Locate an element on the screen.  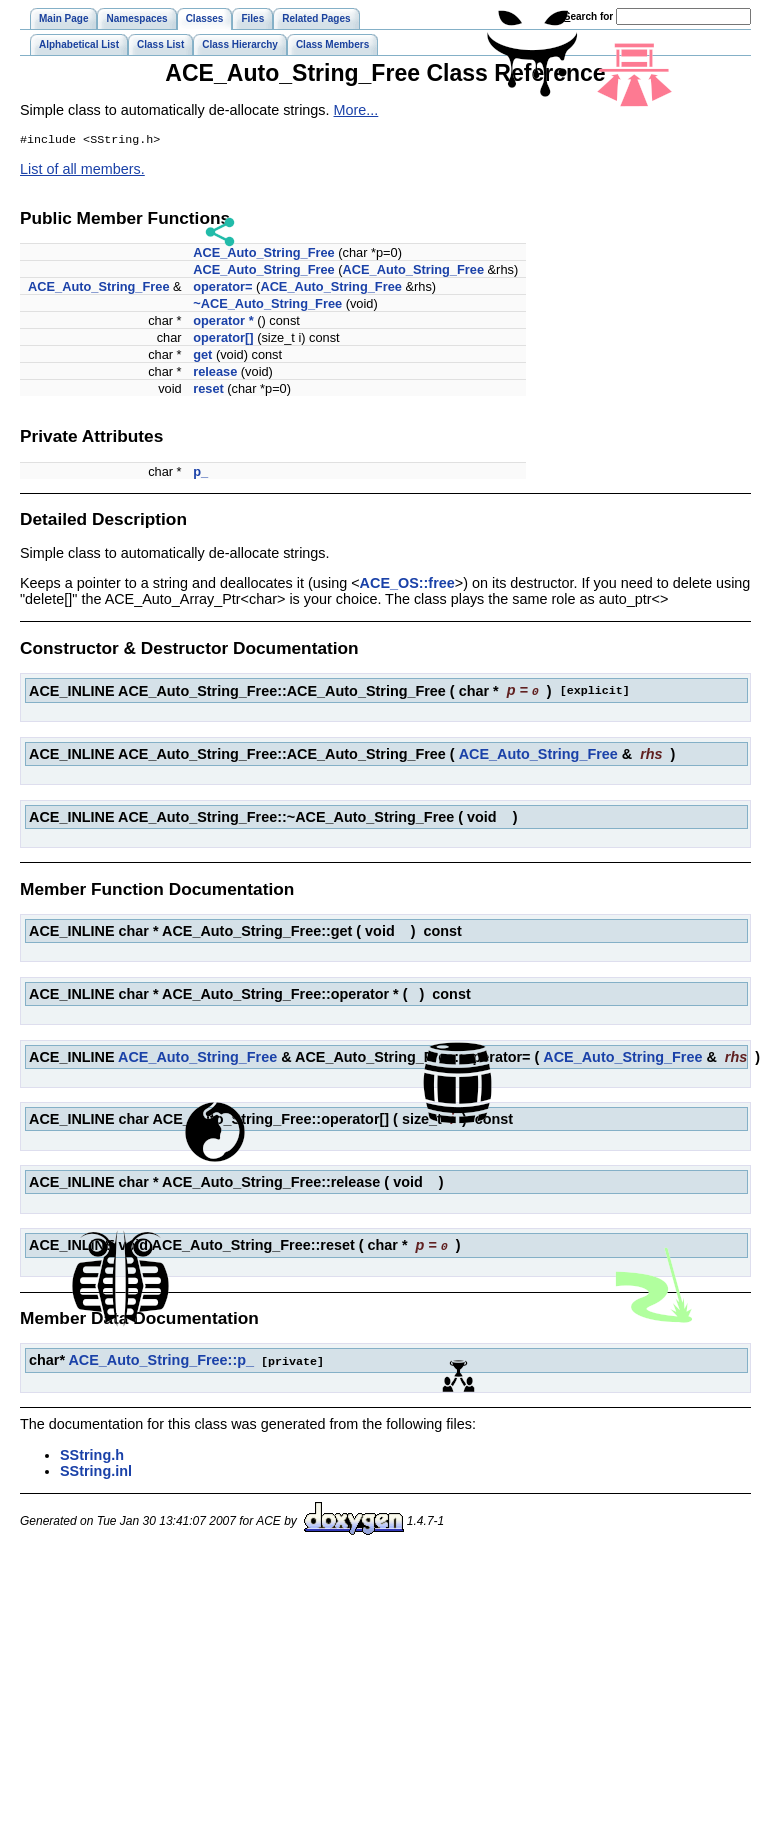
indicates pregnancy or fetal development stage is located at coordinates (215, 1132).